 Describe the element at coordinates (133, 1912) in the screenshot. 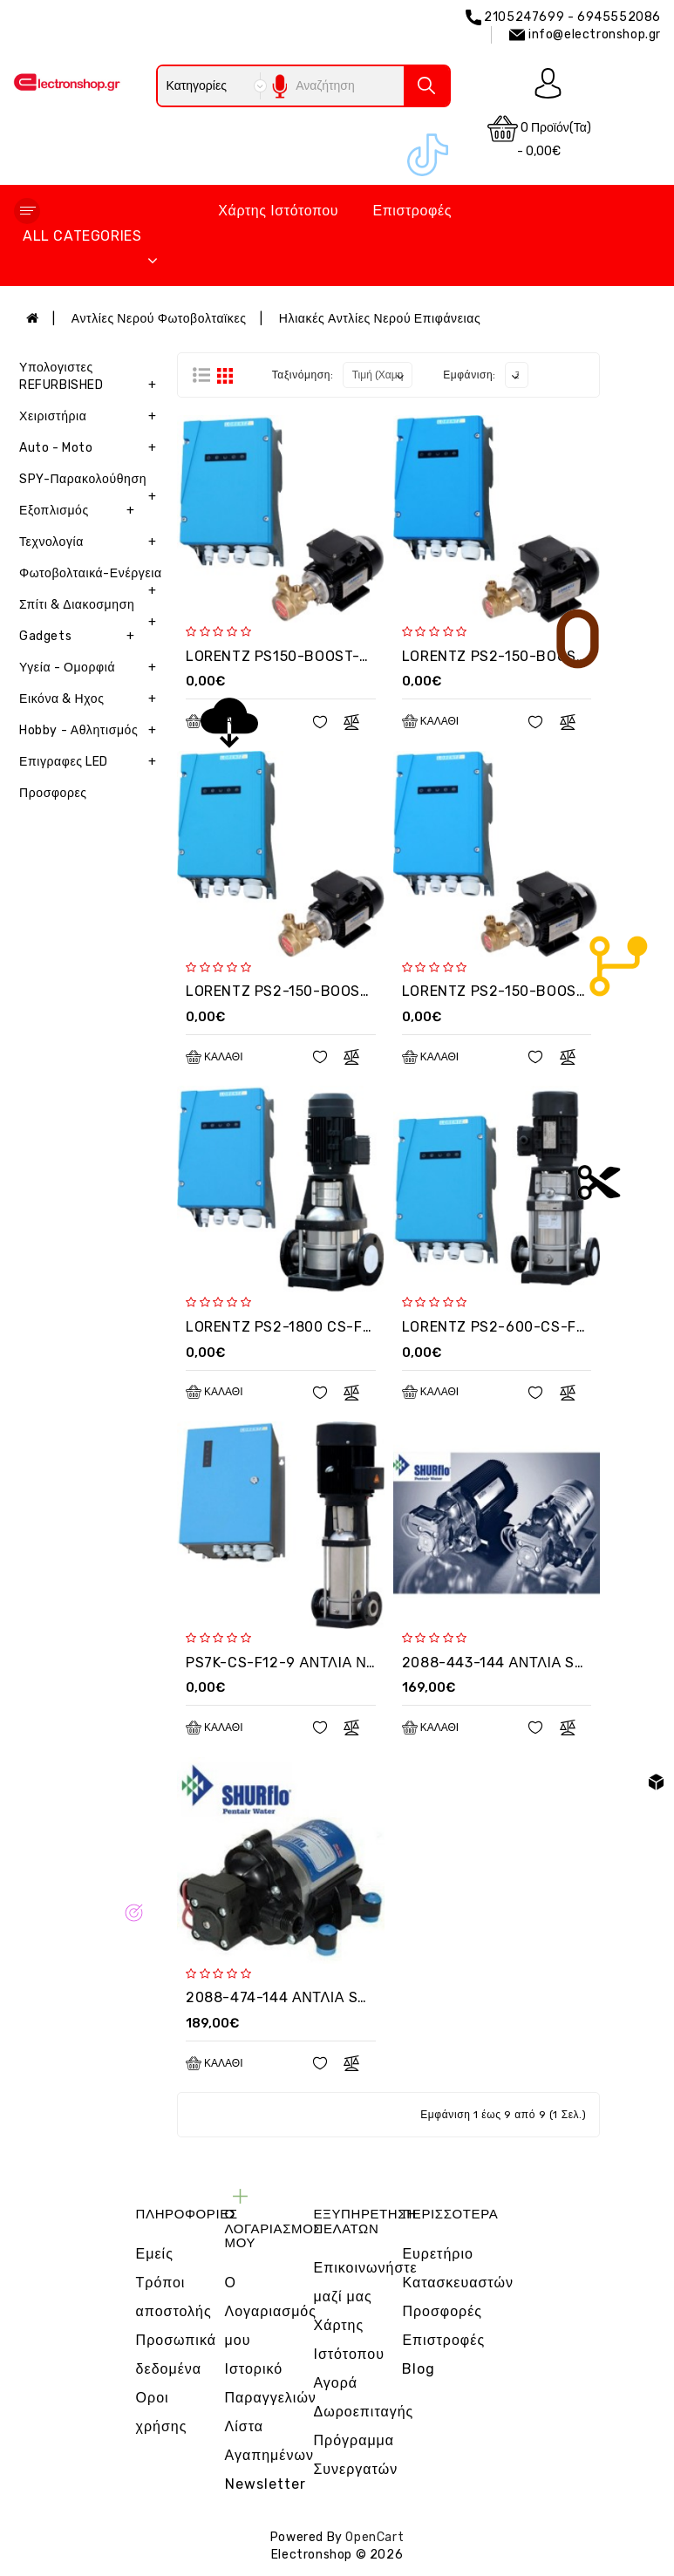

I see `set a goal or target` at that location.